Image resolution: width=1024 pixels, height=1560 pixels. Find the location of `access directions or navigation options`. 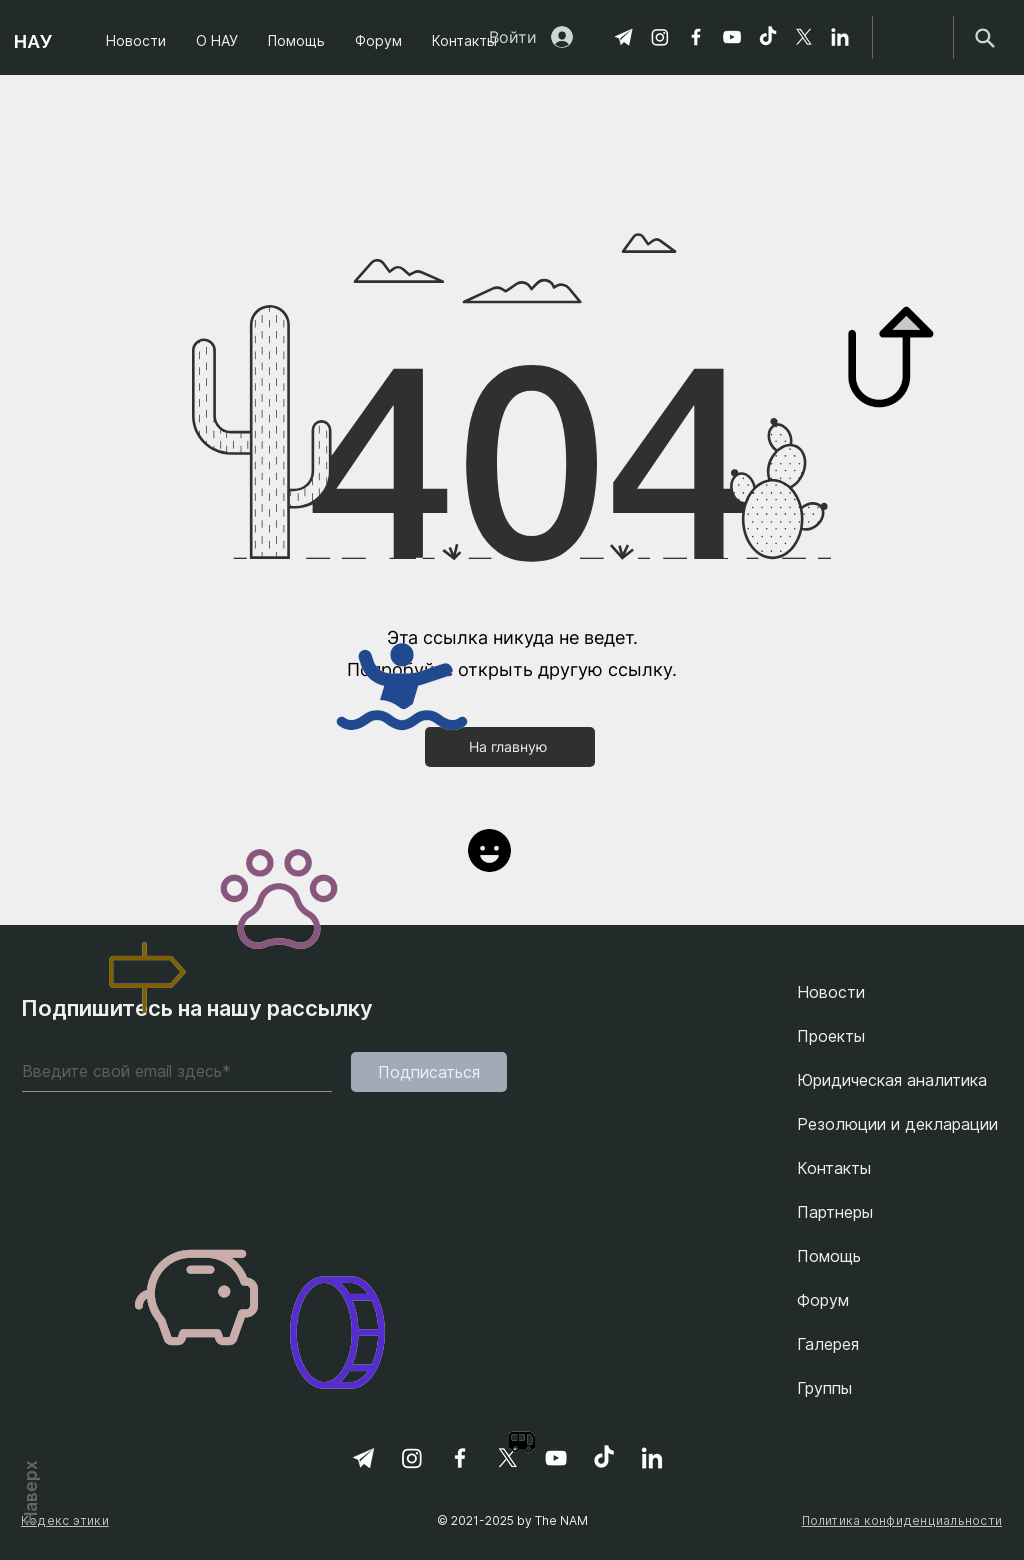

access directions or navigation options is located at coordinates (144, 977).